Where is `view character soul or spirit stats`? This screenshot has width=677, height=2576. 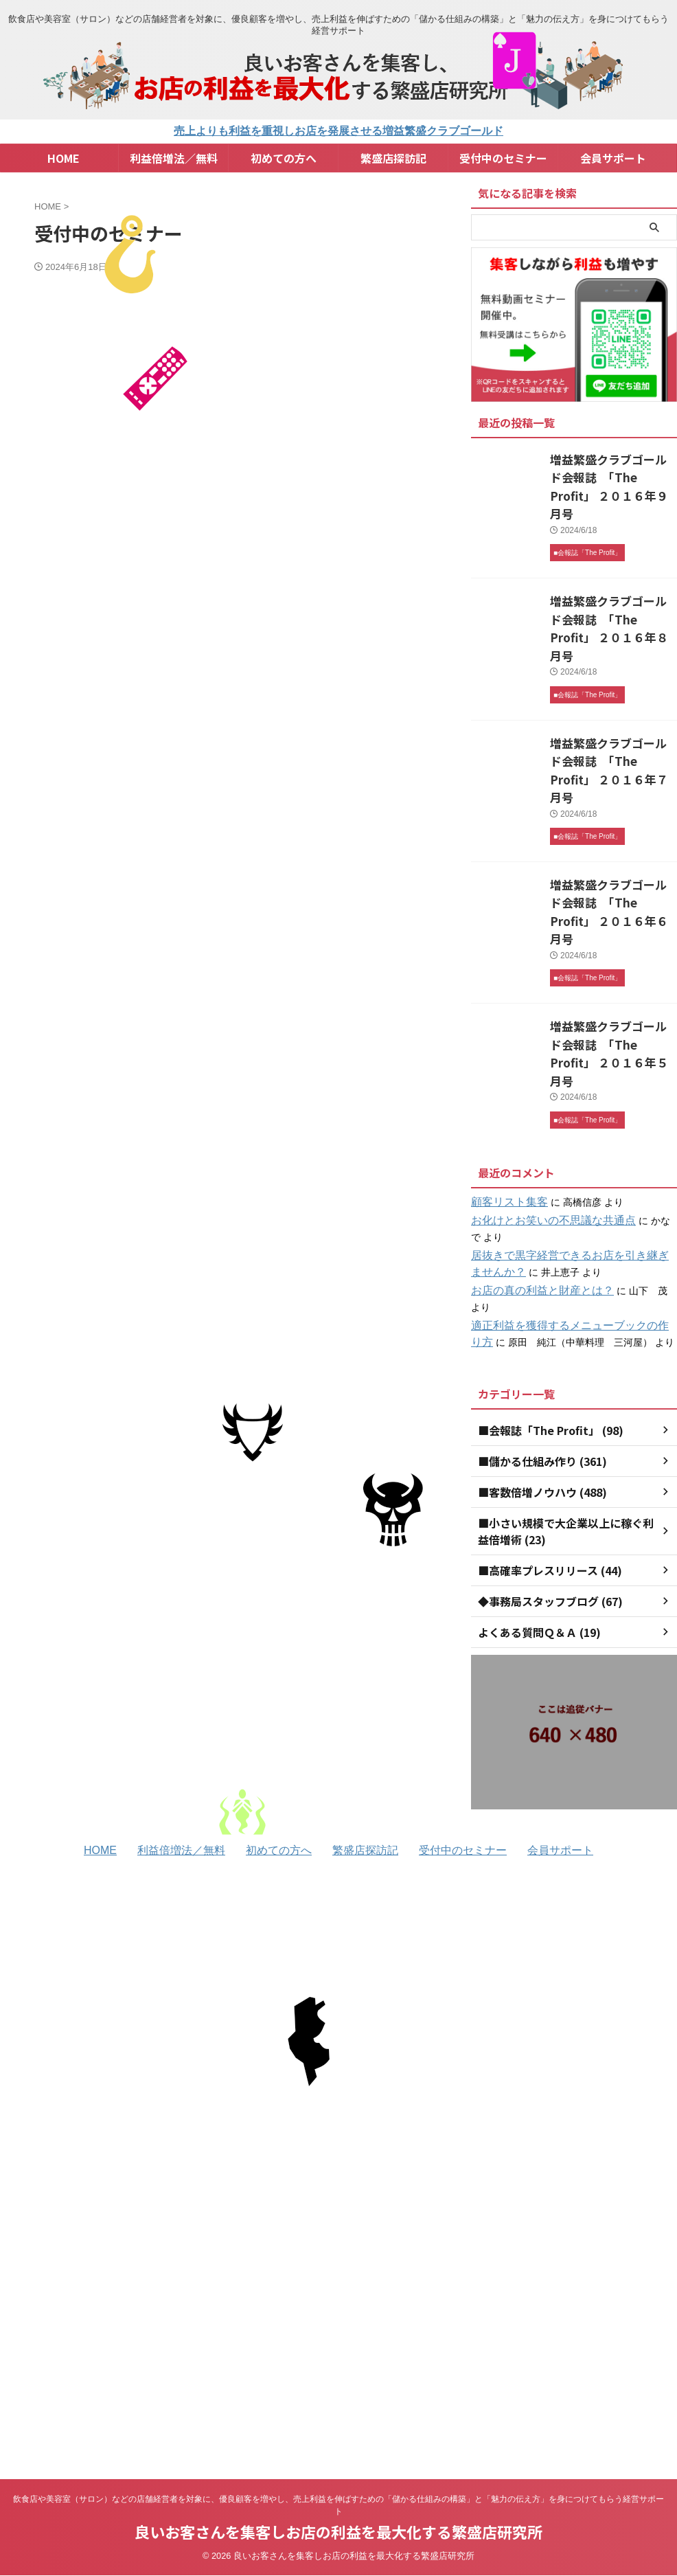 view character soul or spirit stats is located at coordinates (242, 1811).